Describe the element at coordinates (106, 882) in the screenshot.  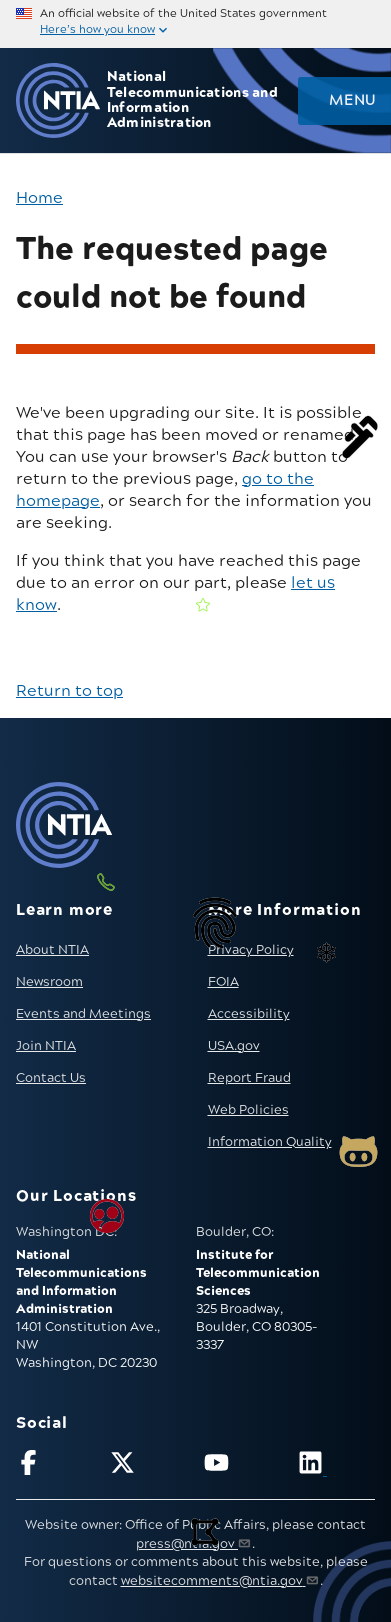
I see `make a phone call` at that location.